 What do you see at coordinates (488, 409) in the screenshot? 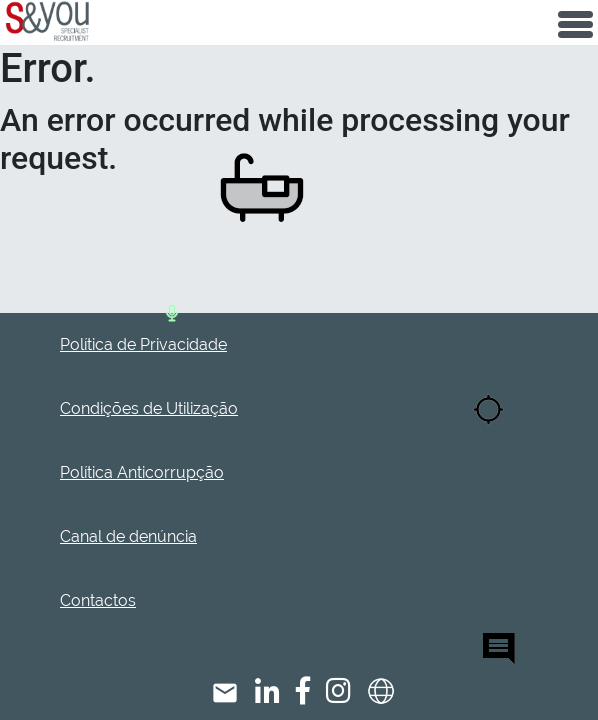
I see `GPS signal not yet acquired` at bounding box center [488, 409].